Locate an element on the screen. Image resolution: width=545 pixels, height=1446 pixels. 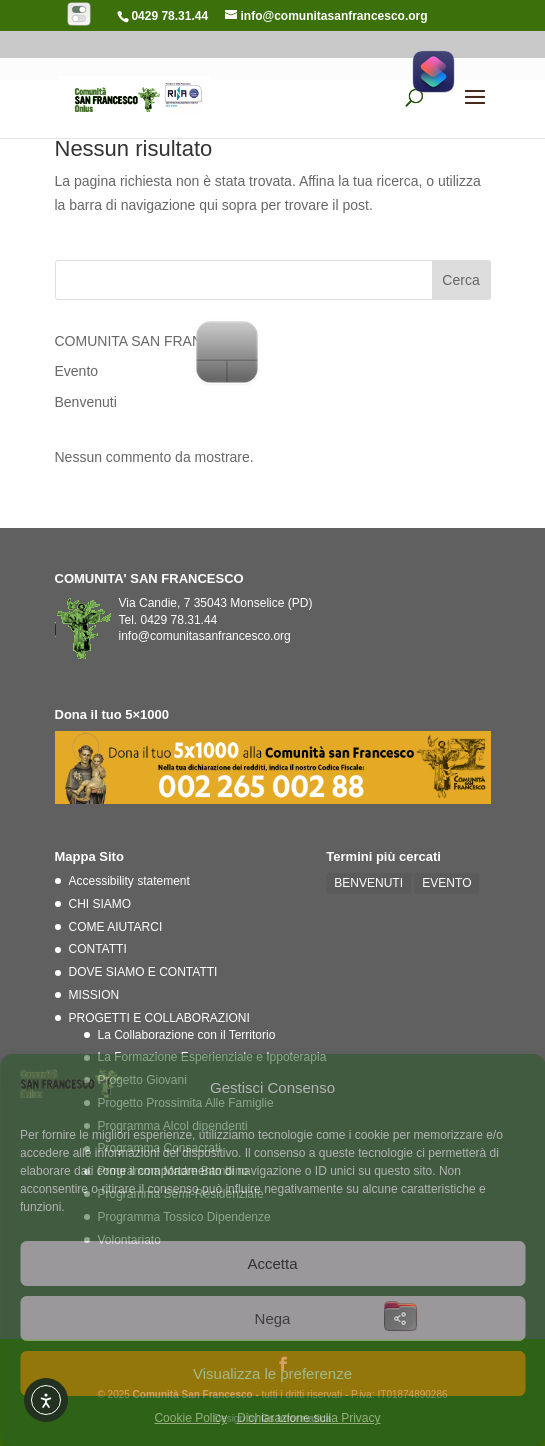
open touchpad settings and preferences is located at coordinates (227, 352).